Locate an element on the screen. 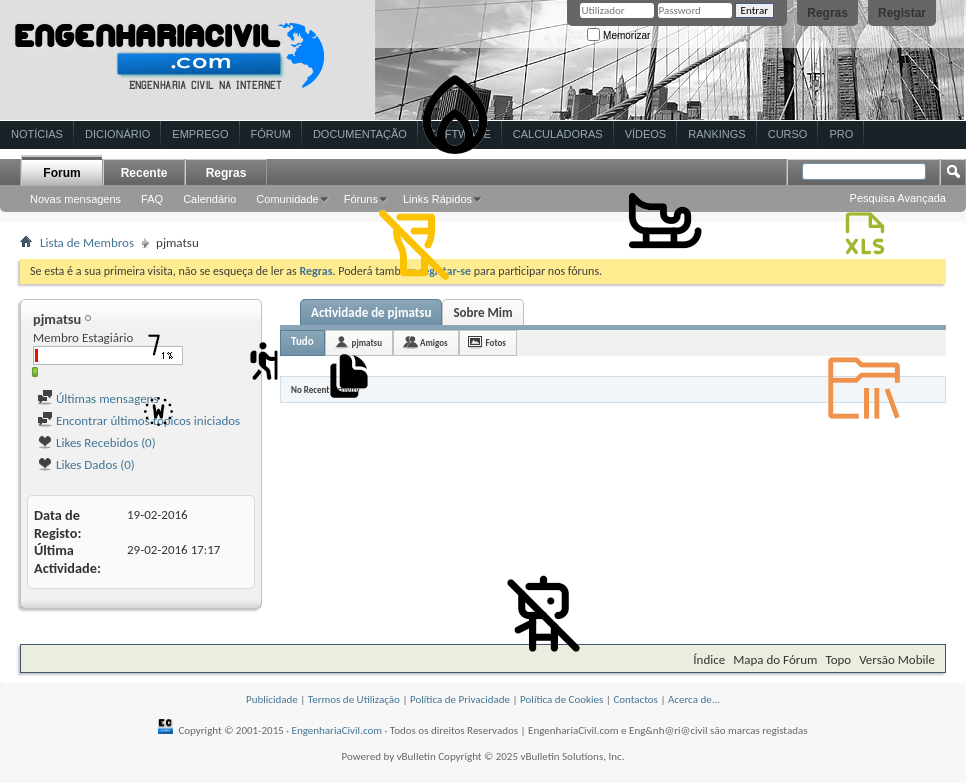  open the library folder is located at coordinates (864, 388).